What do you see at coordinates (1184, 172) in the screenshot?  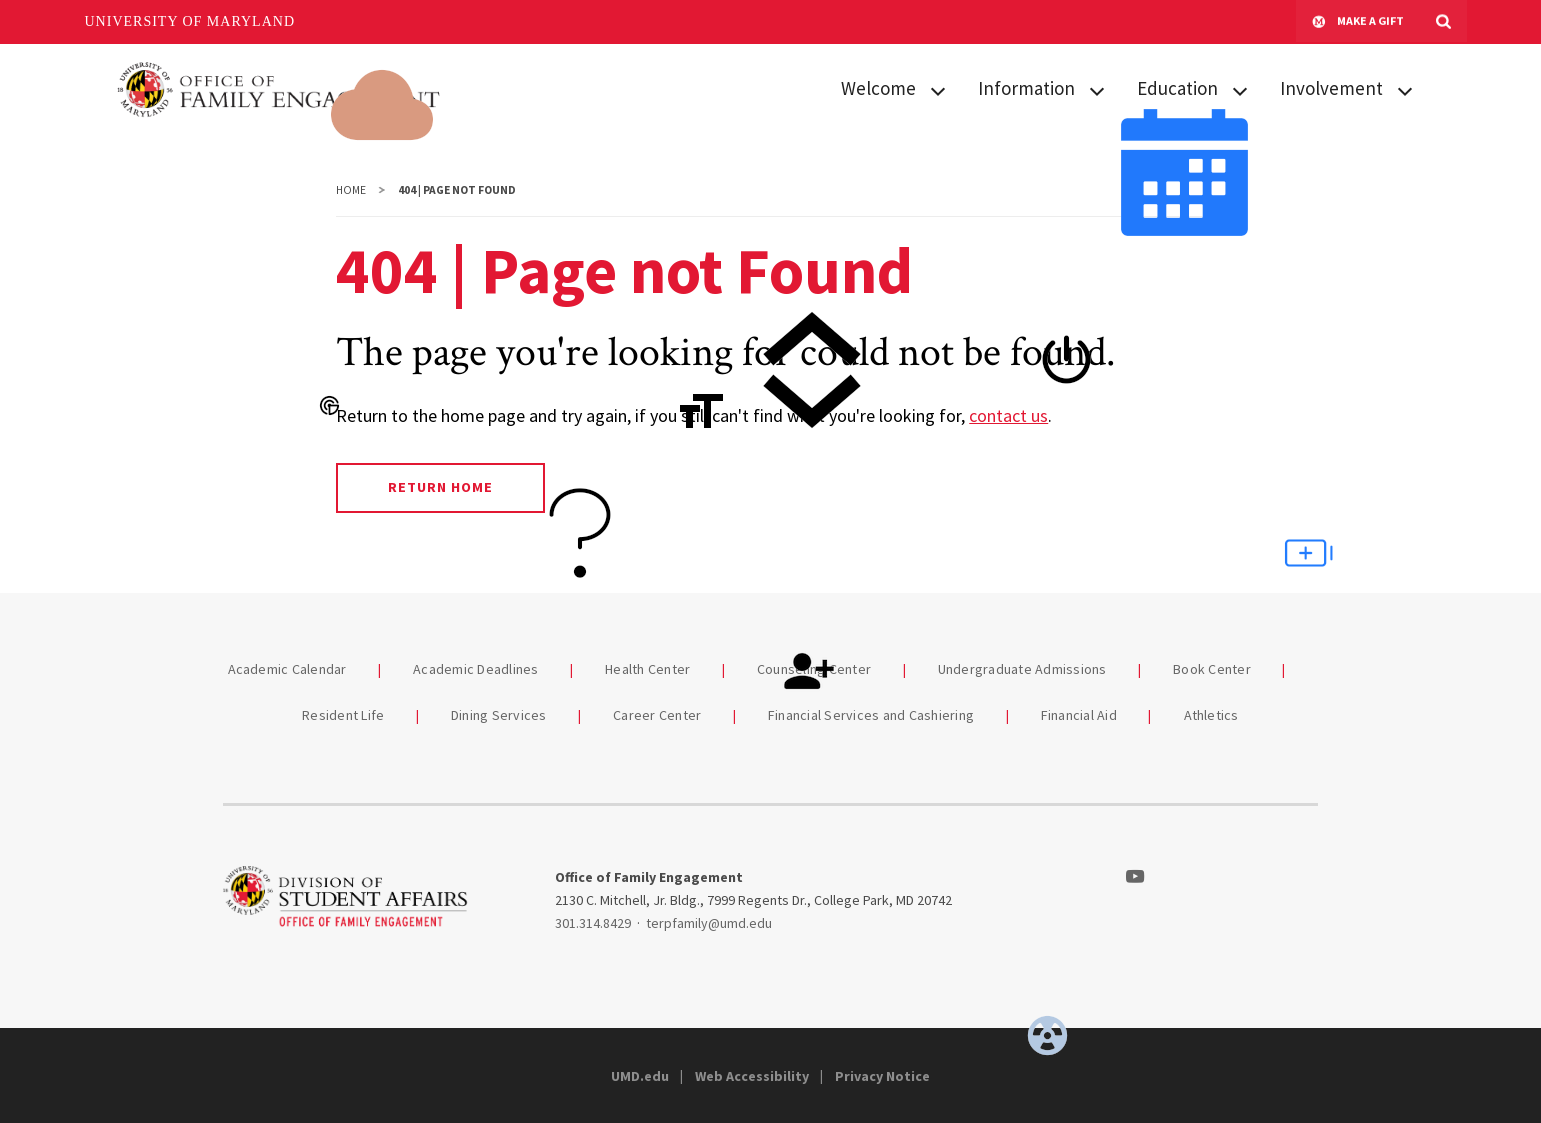 I see `view your calendar` at bounding box center [1184, 172].